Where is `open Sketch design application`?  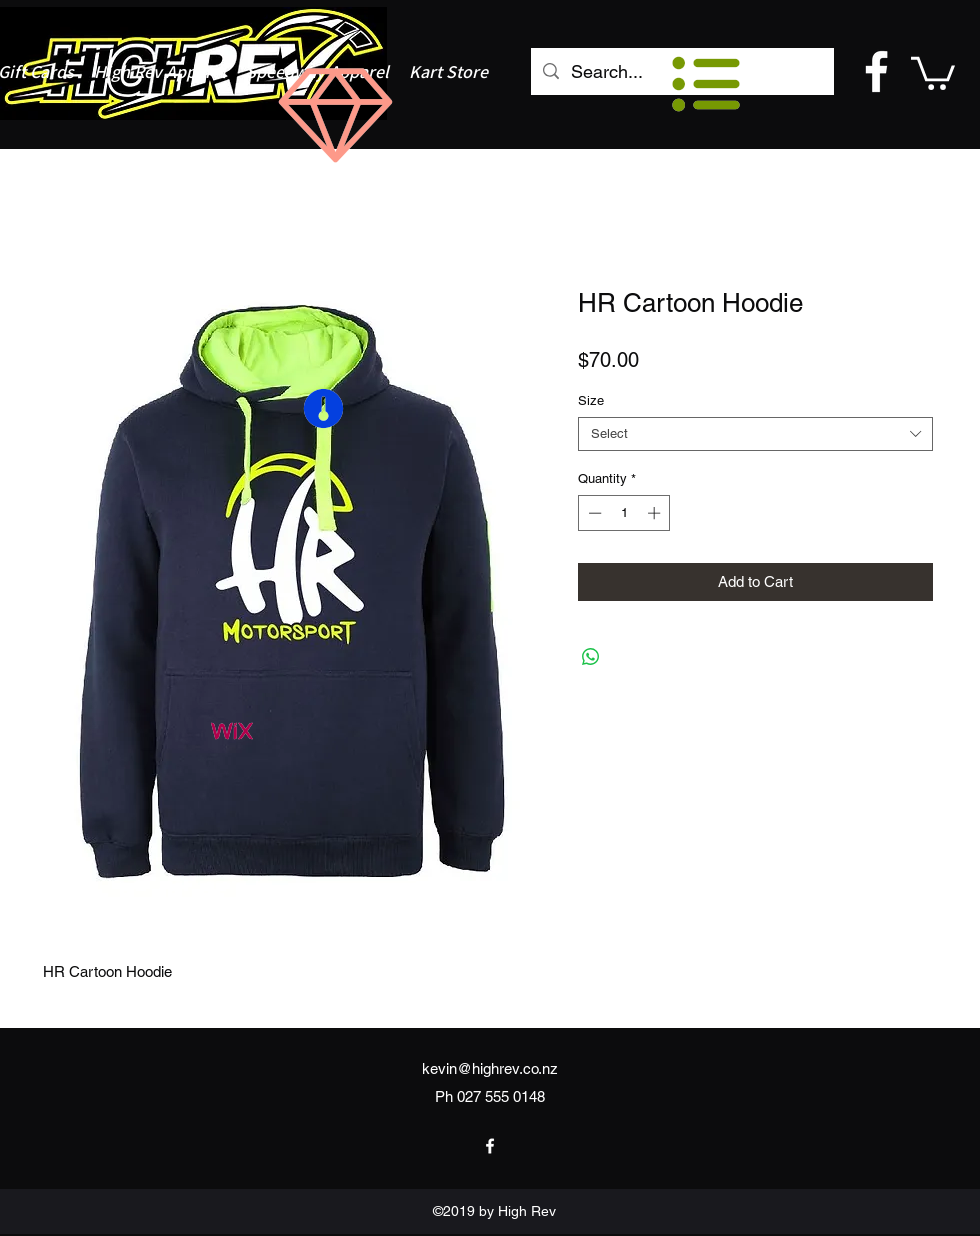
open Sketch design application is located at coordinates (335, 113).